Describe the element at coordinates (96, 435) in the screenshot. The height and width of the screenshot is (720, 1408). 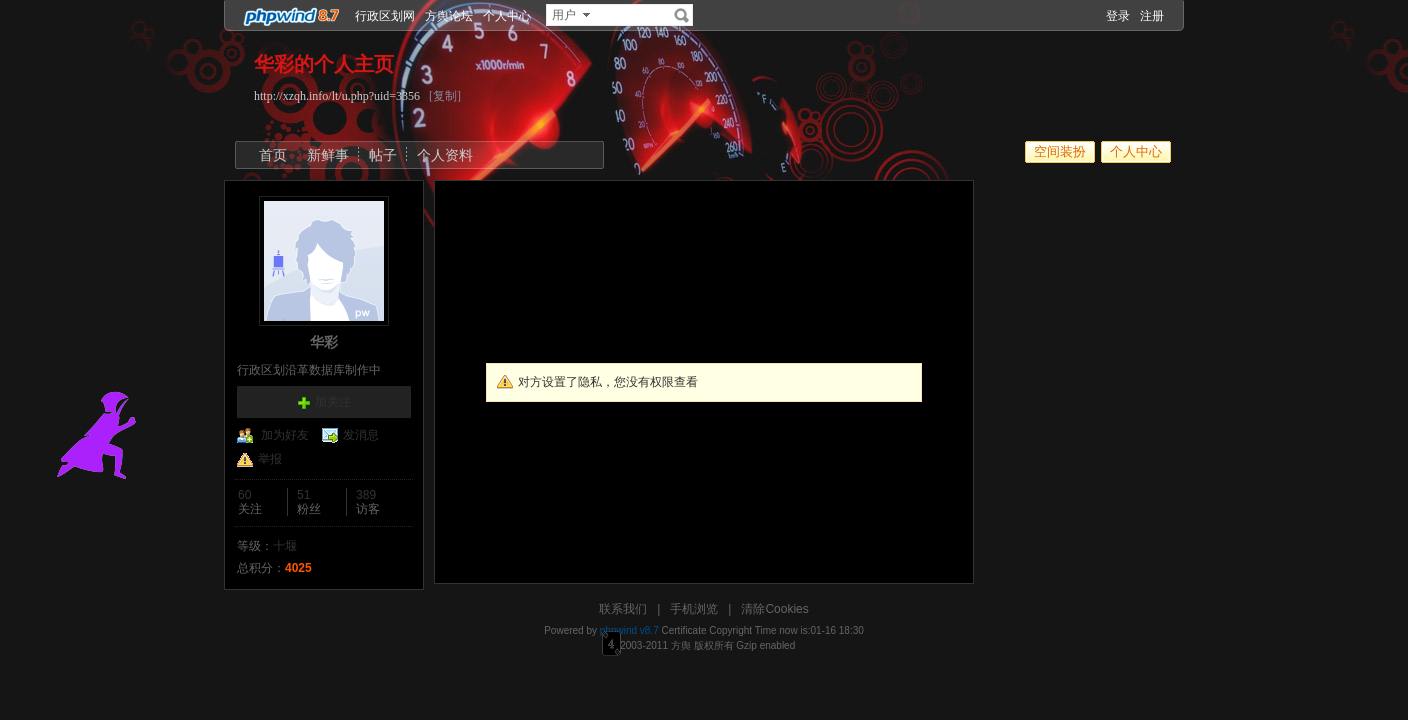
I see `select rogue or assassin character class` at that location.